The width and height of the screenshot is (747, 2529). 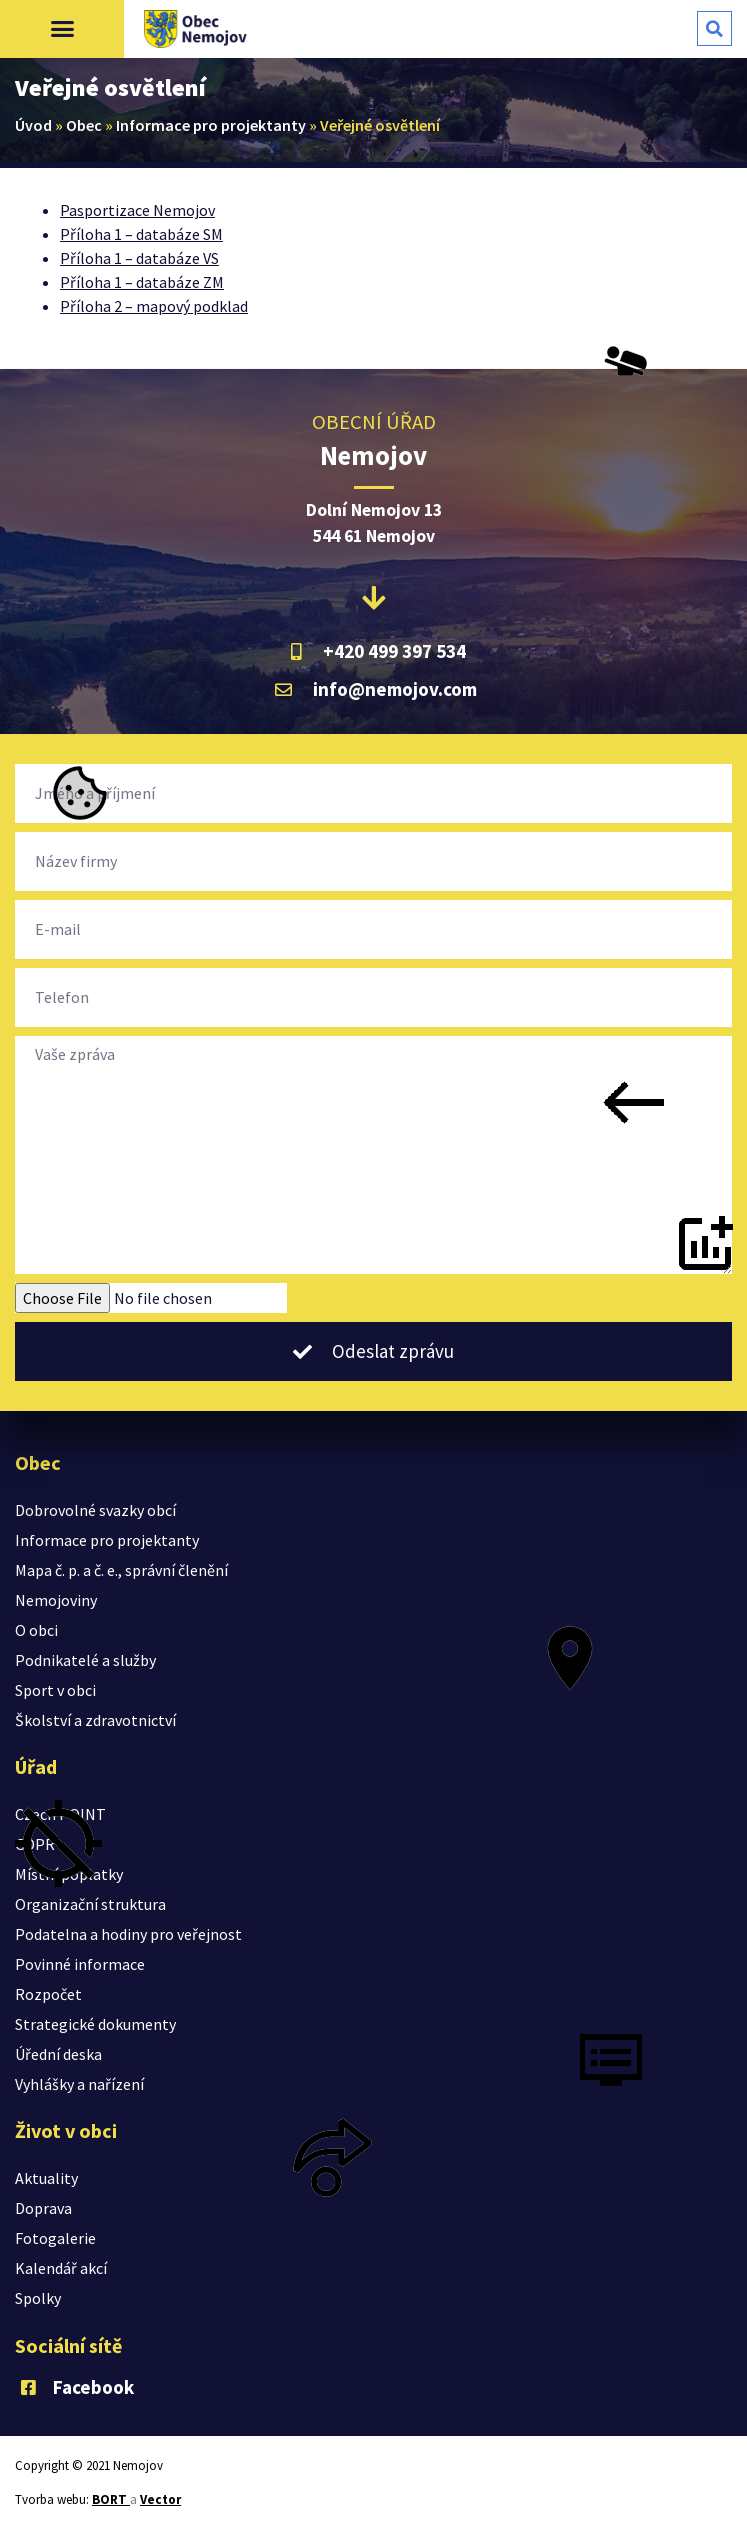 What do you see at coordinates (633, 1102) in the screenshot?
I see `navigate back or return to previous screen` at bounding box center [633, 1102].